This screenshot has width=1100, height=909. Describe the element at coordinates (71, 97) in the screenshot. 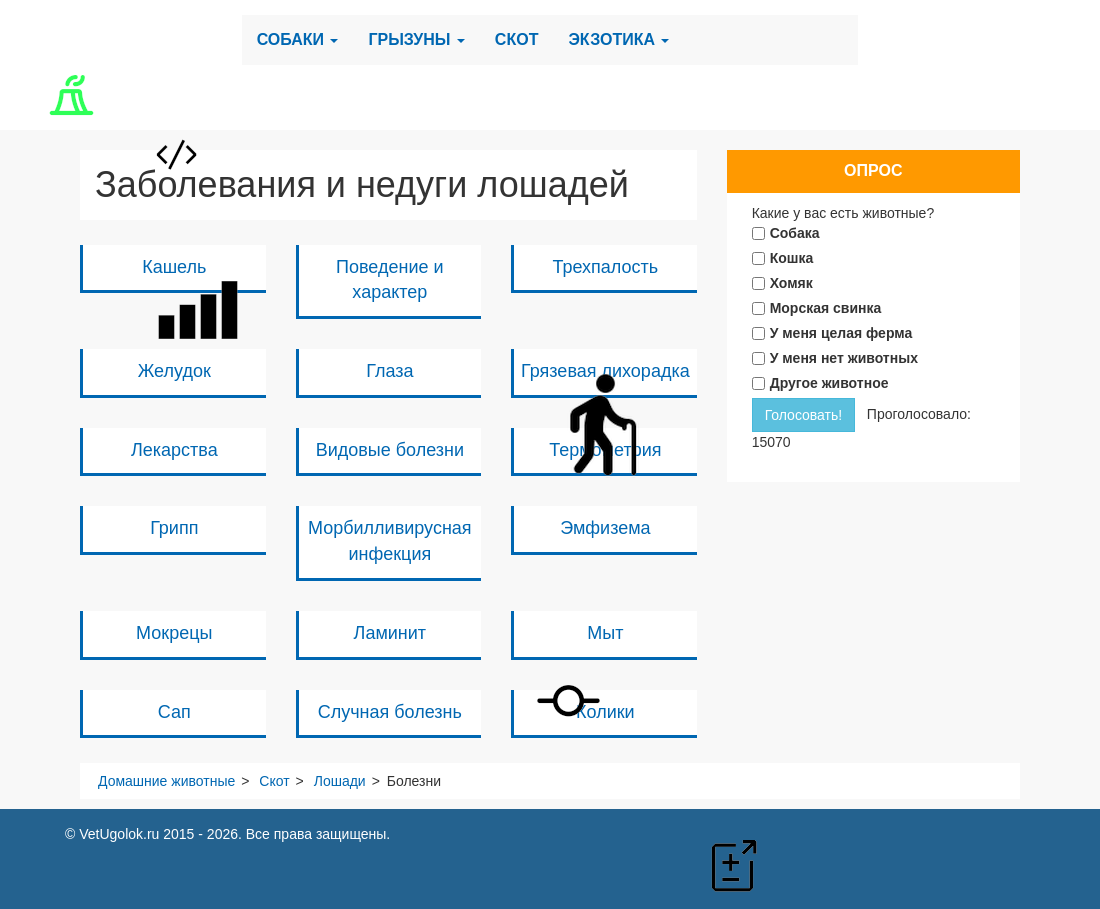

I see `view nuclear power plant information` at that location.